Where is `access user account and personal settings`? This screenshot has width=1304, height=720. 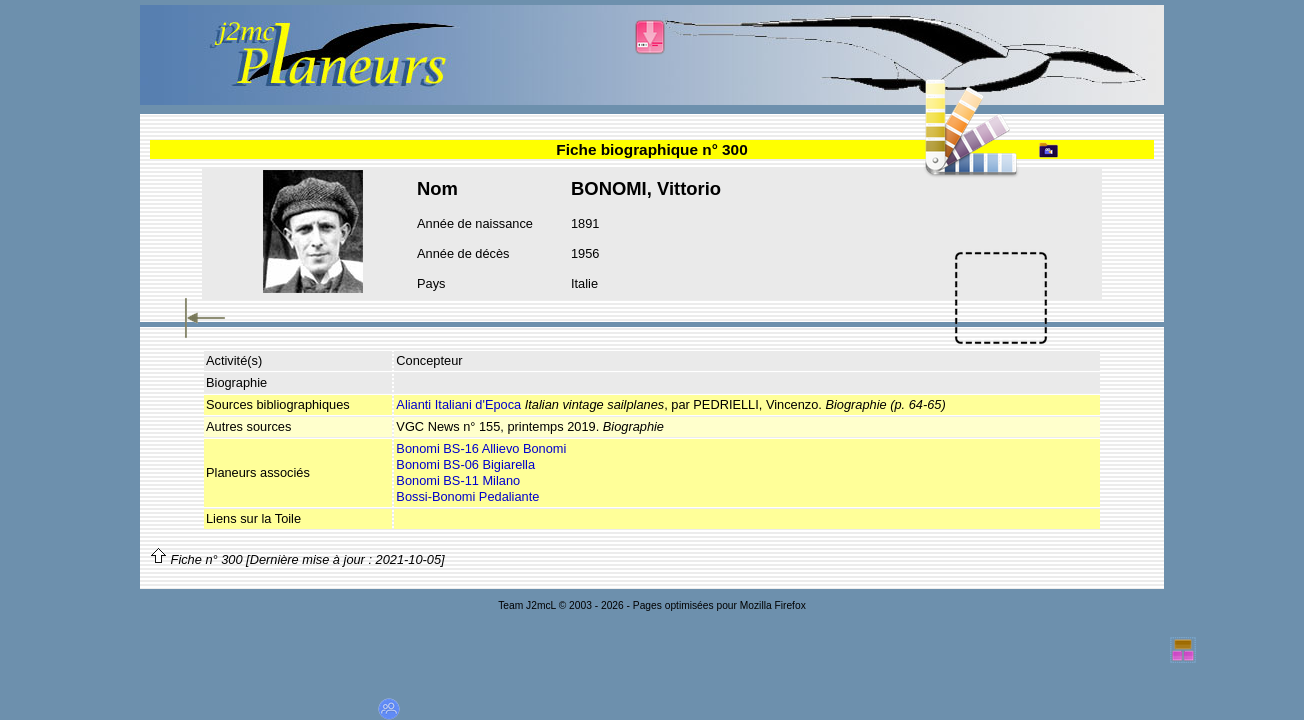
access user account and personal settings is located at coordinates (389, 709).